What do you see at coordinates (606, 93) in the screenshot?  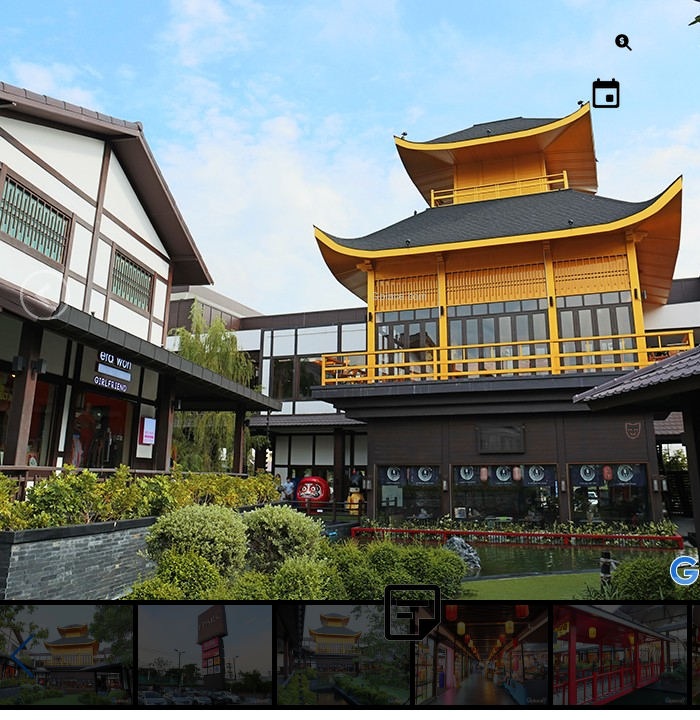 I see `view calendar or scheduled events` at bounding box center [606, 93].